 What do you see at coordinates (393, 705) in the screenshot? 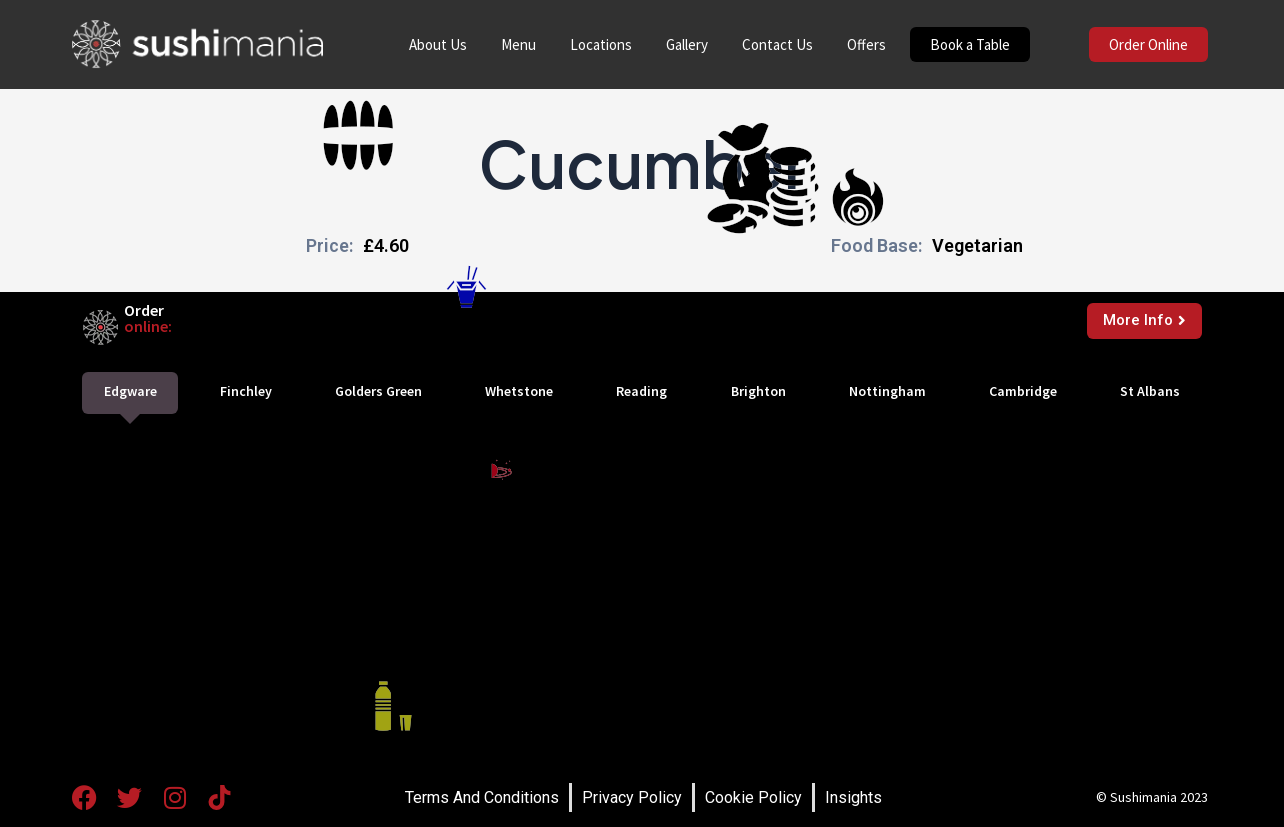
I see `track your daily water intake` at bounding box center [393, 705].